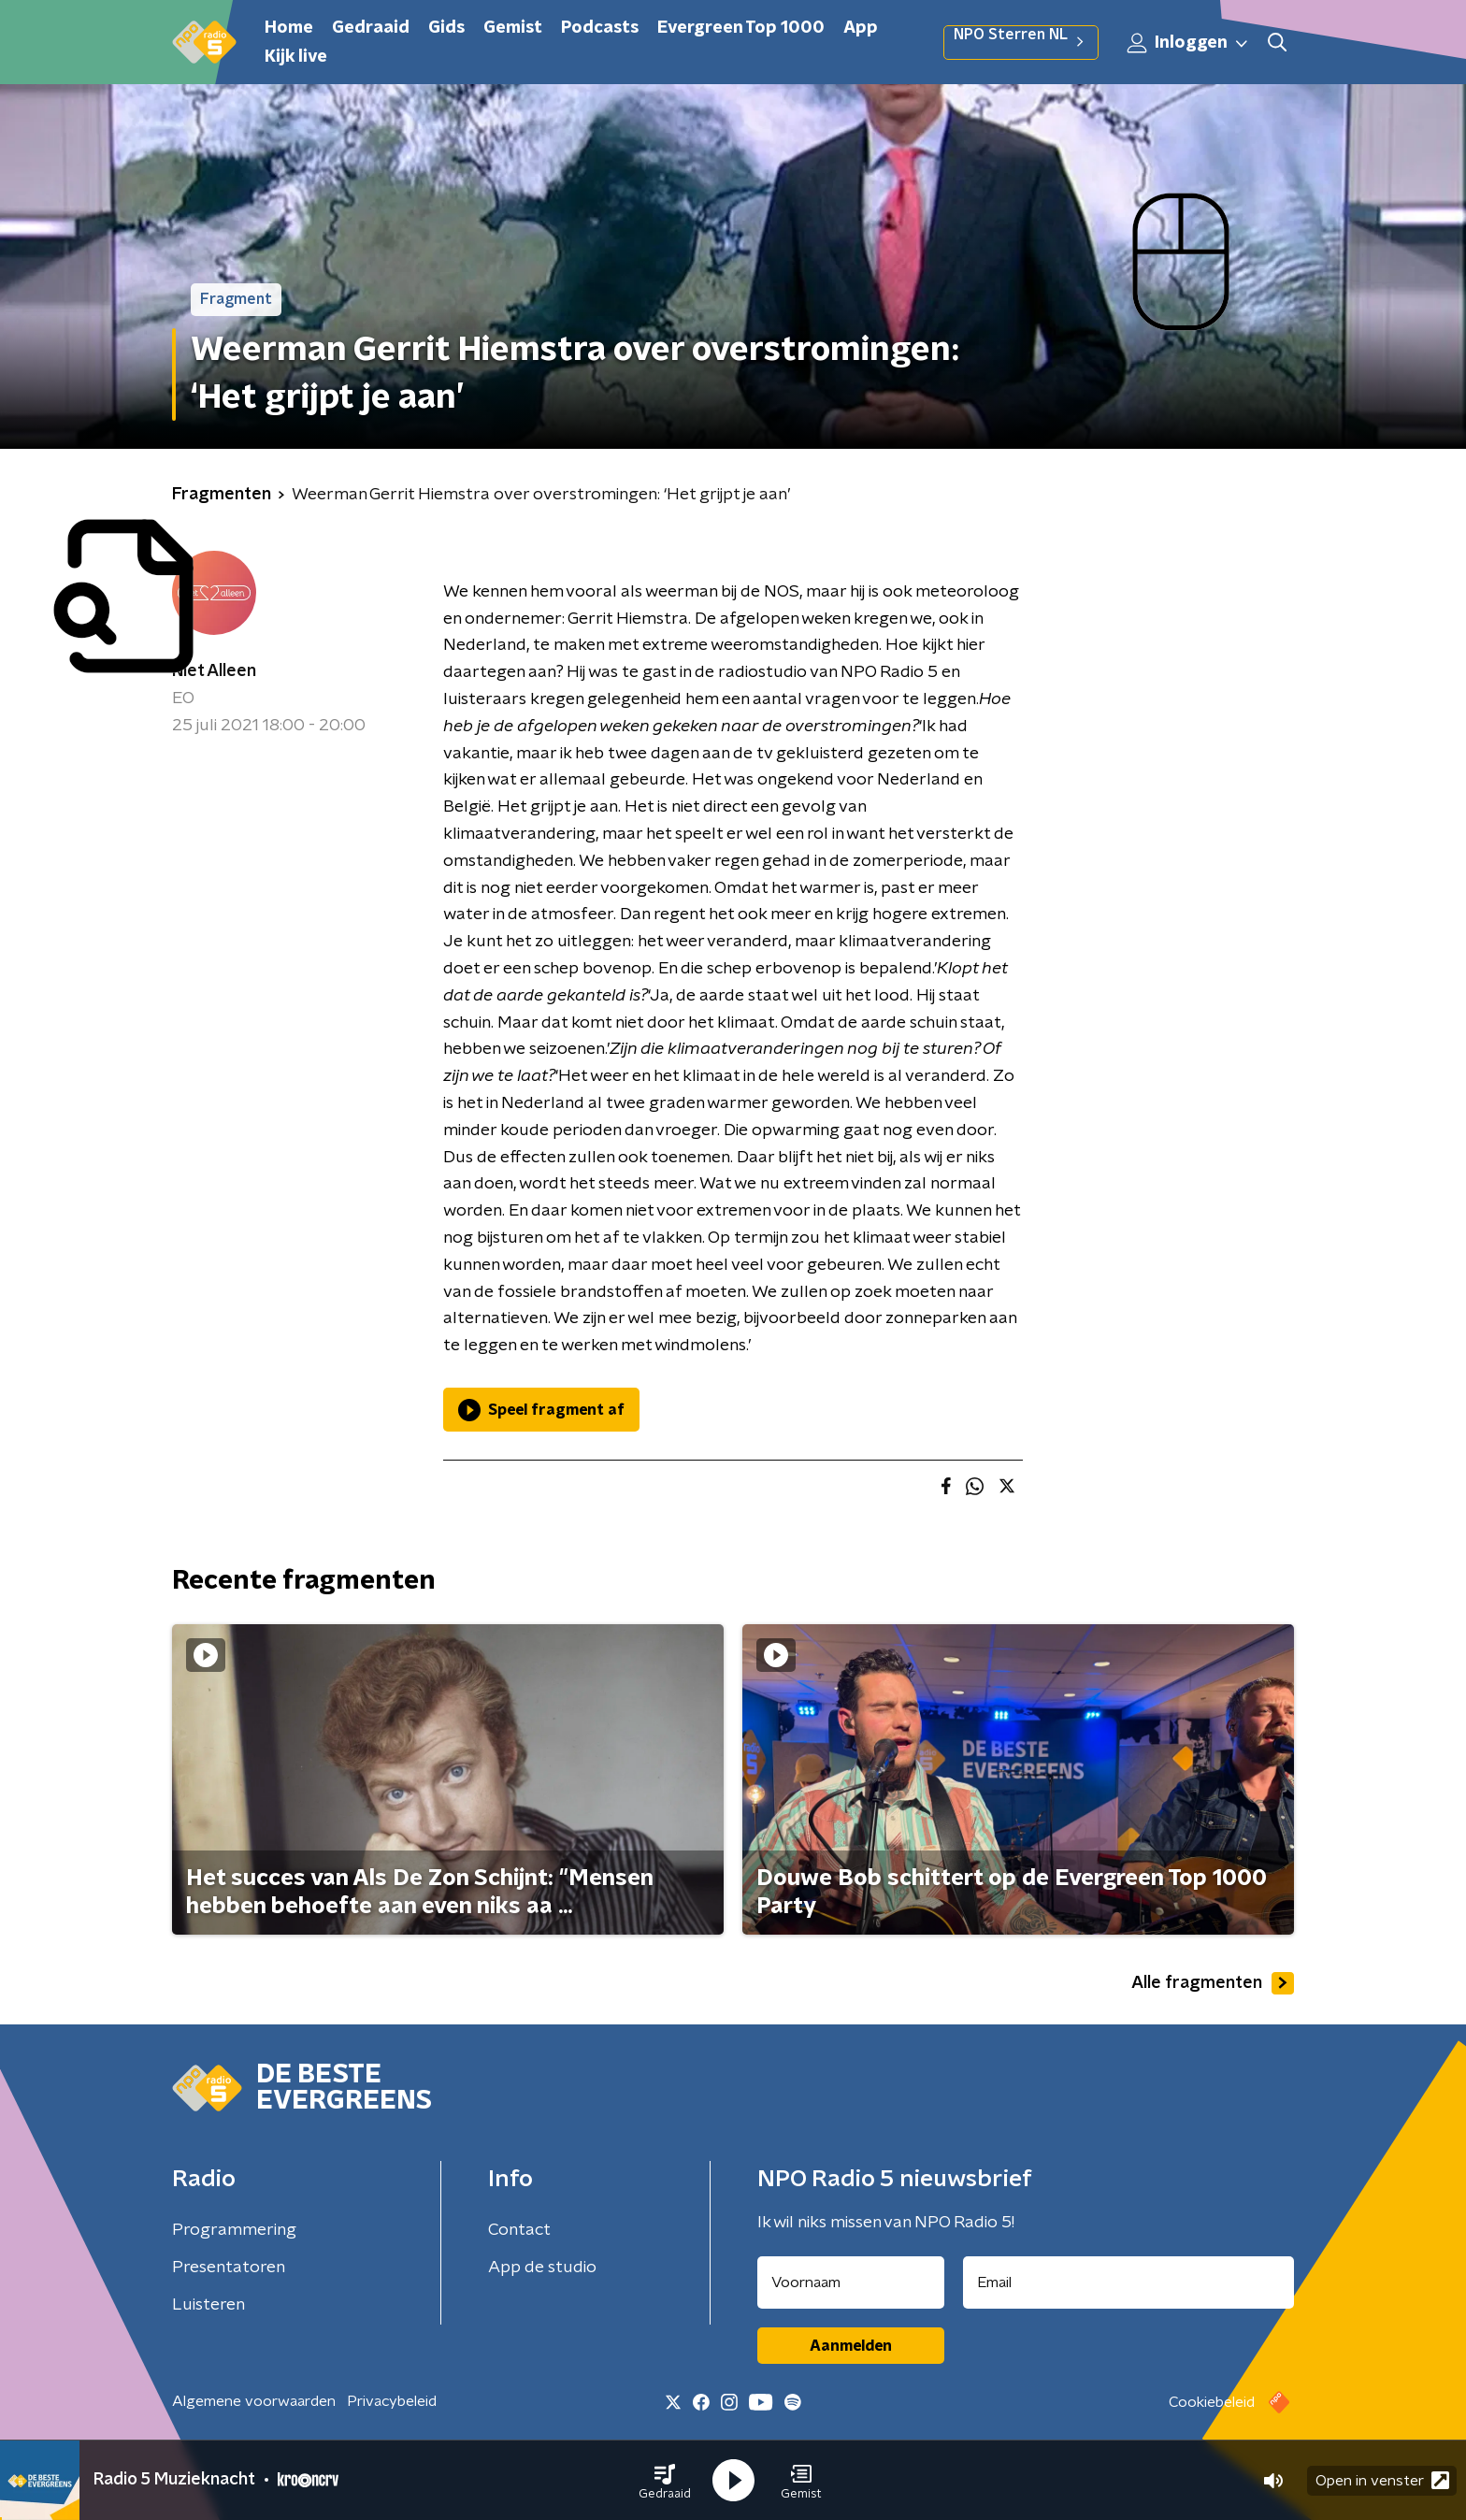  I want to click on search within a document, so click(130, 596).